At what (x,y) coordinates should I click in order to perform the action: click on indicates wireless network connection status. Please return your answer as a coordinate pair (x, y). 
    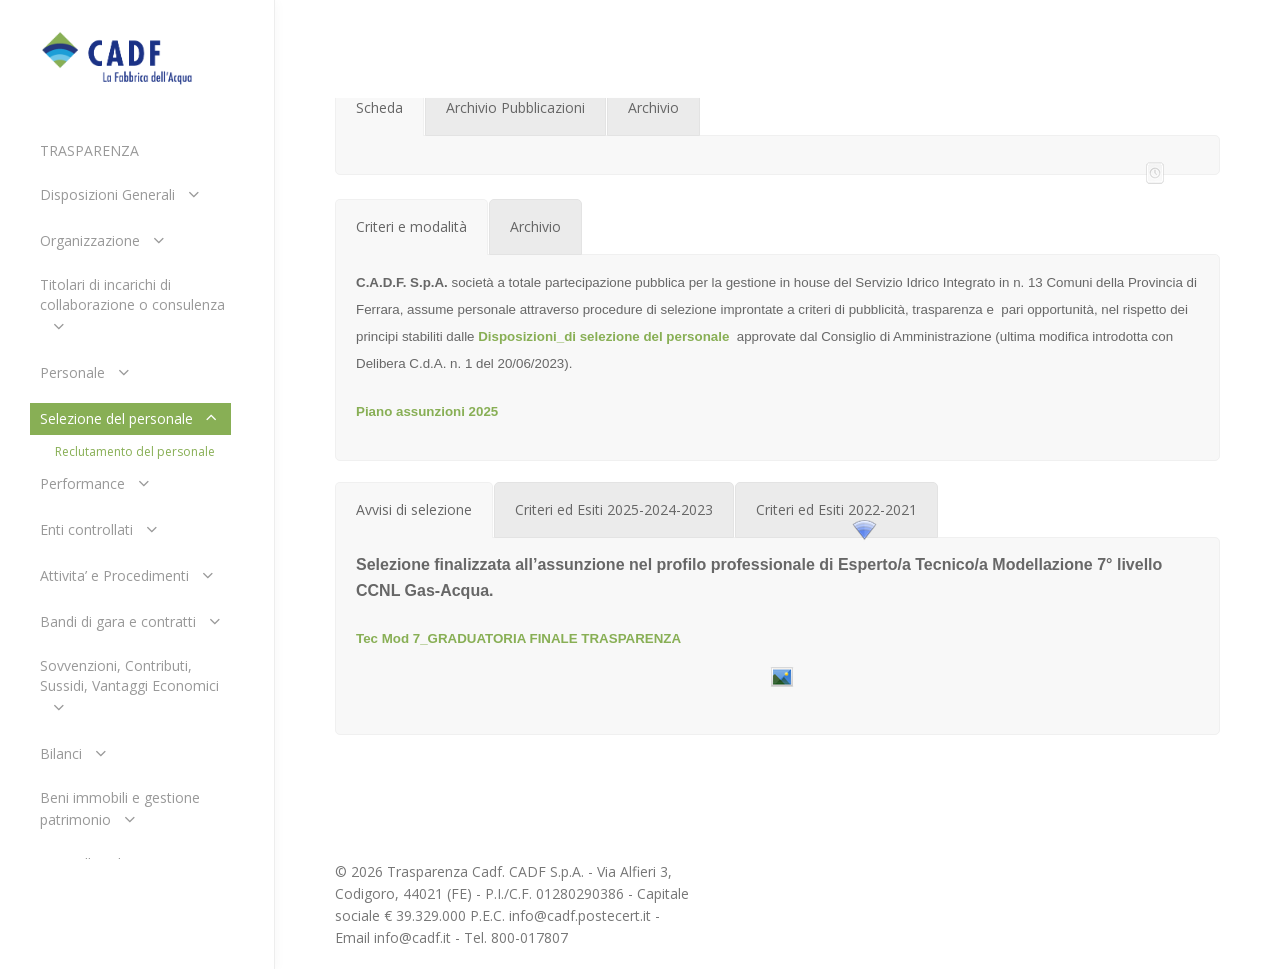
    Looking at the image, I should click on (864, 529).